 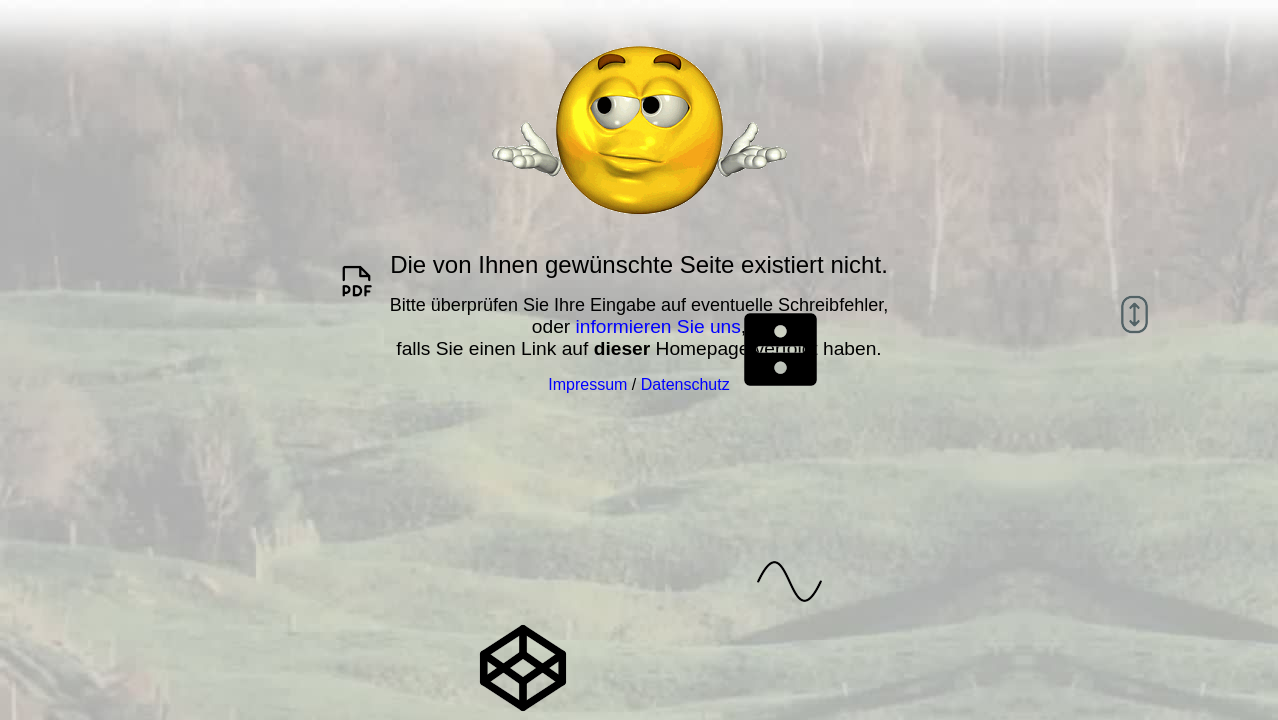 What do you see at coordinates (1134, 314) in the screenshot?
I see `scroll up and down on the page` at bounding box center [1134, 314].